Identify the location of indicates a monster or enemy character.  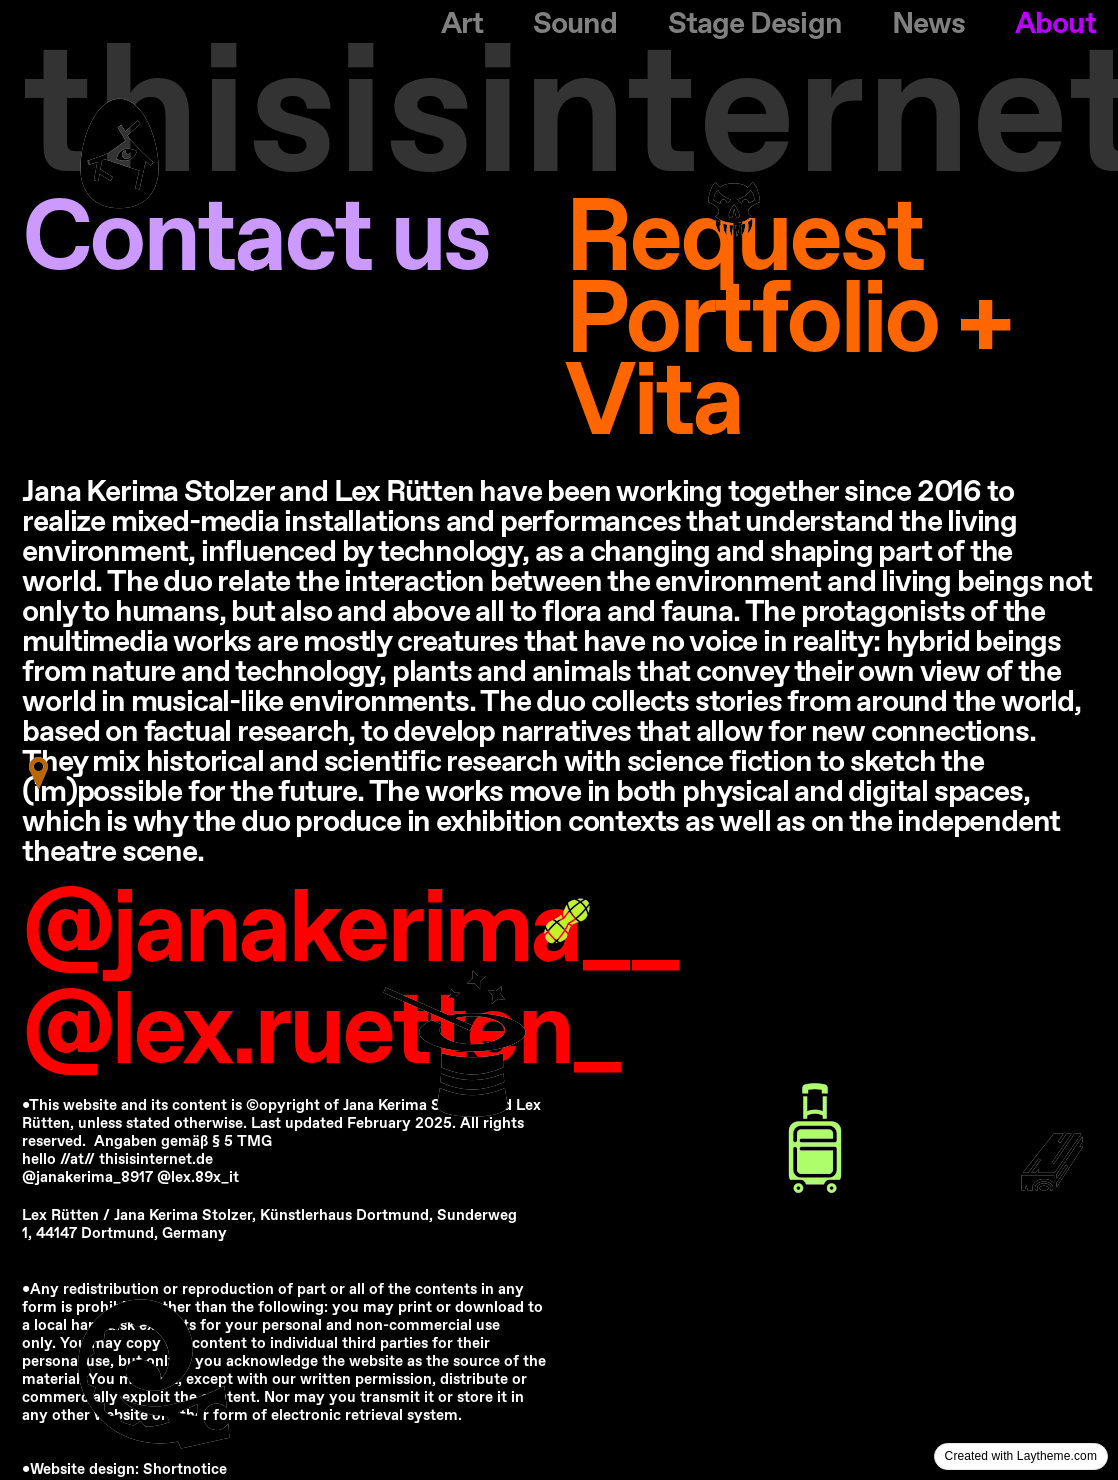
(733, 207).